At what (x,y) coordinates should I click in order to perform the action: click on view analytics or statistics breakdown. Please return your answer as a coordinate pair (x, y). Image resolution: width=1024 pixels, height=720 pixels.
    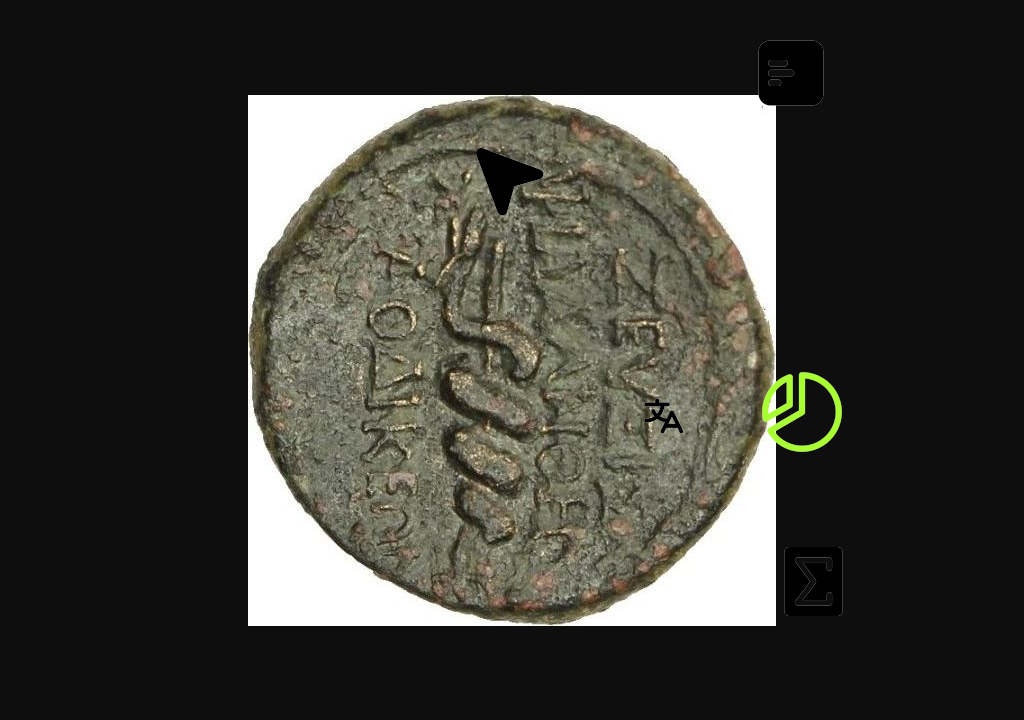
    Looking at the image, I should click on (802, 412).